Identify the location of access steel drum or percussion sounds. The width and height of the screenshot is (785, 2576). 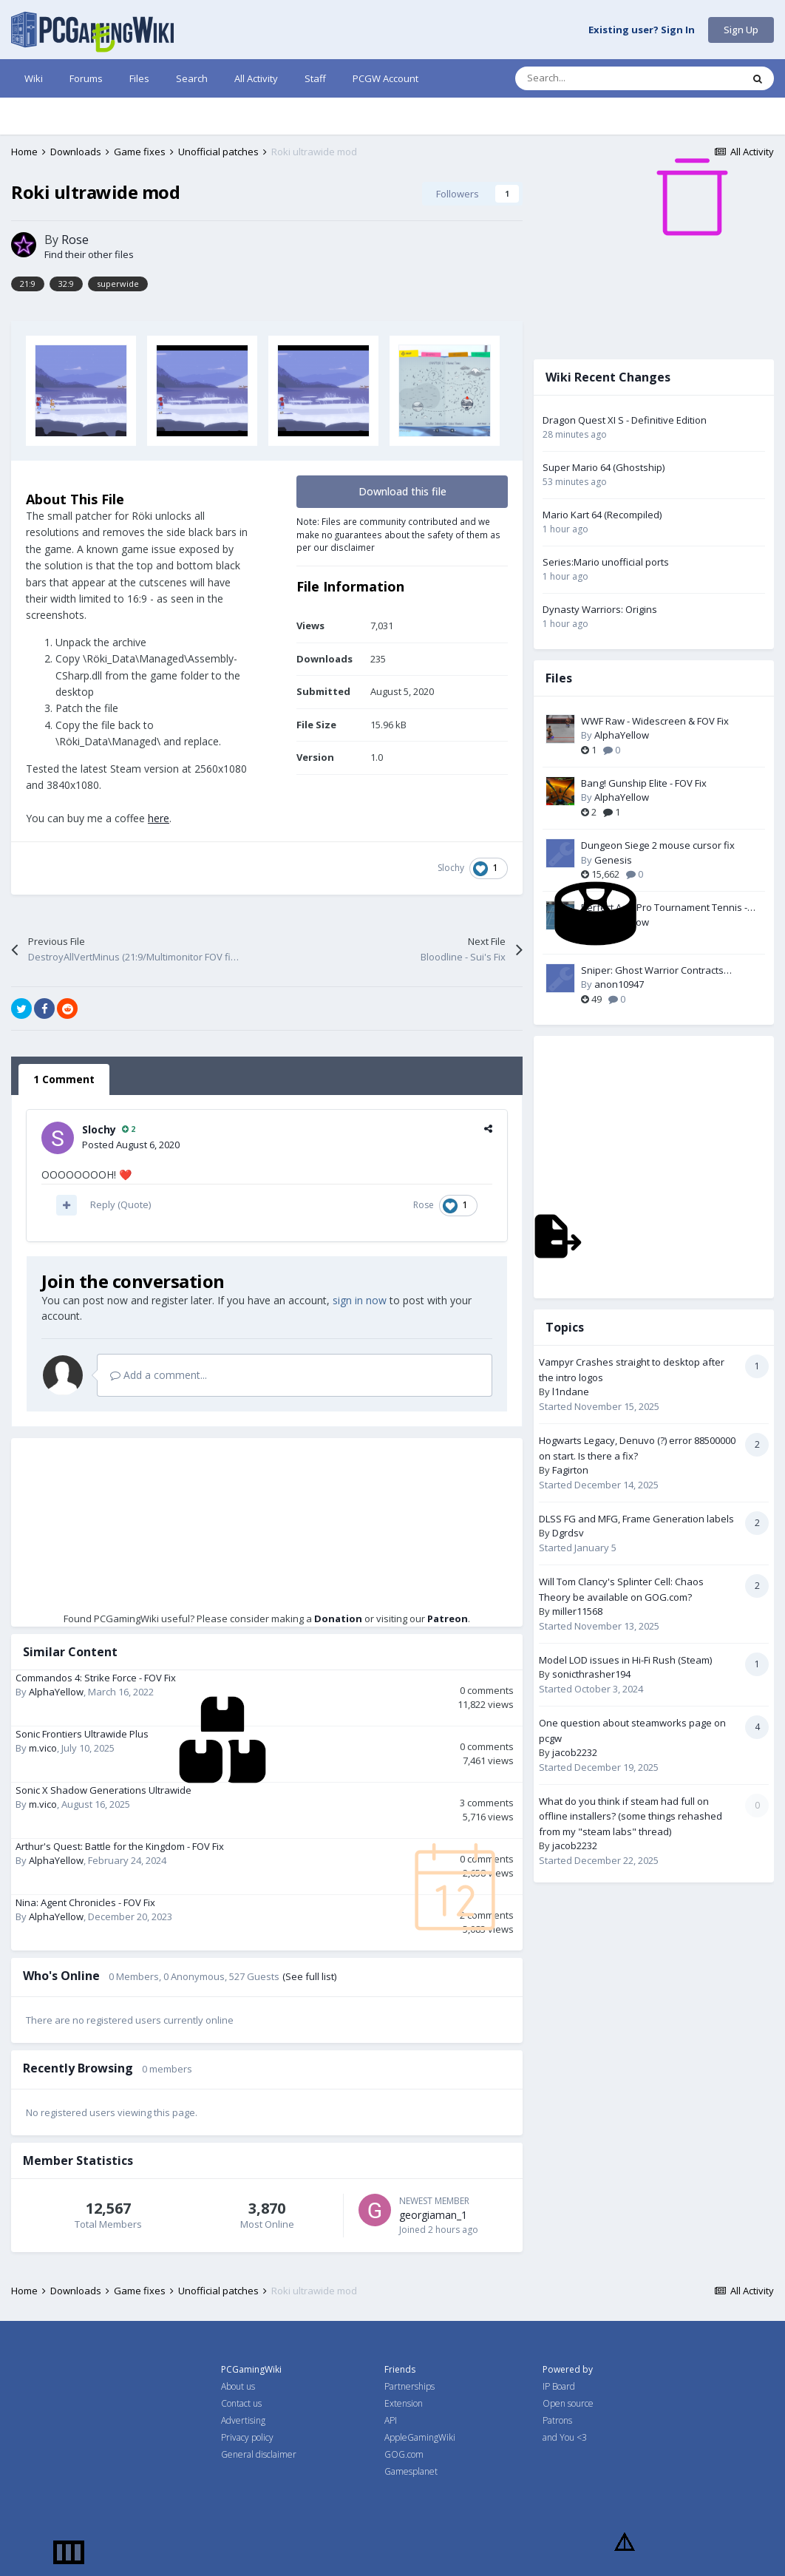
(595, 913).